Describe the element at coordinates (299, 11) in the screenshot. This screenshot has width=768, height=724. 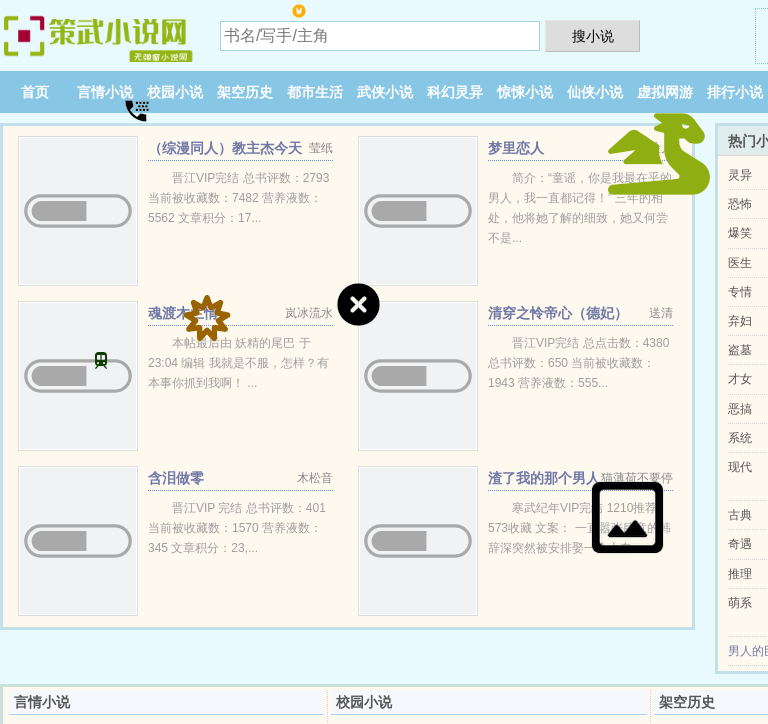
I see `Wikipedia or Wikimedia app shortcut` at that location.